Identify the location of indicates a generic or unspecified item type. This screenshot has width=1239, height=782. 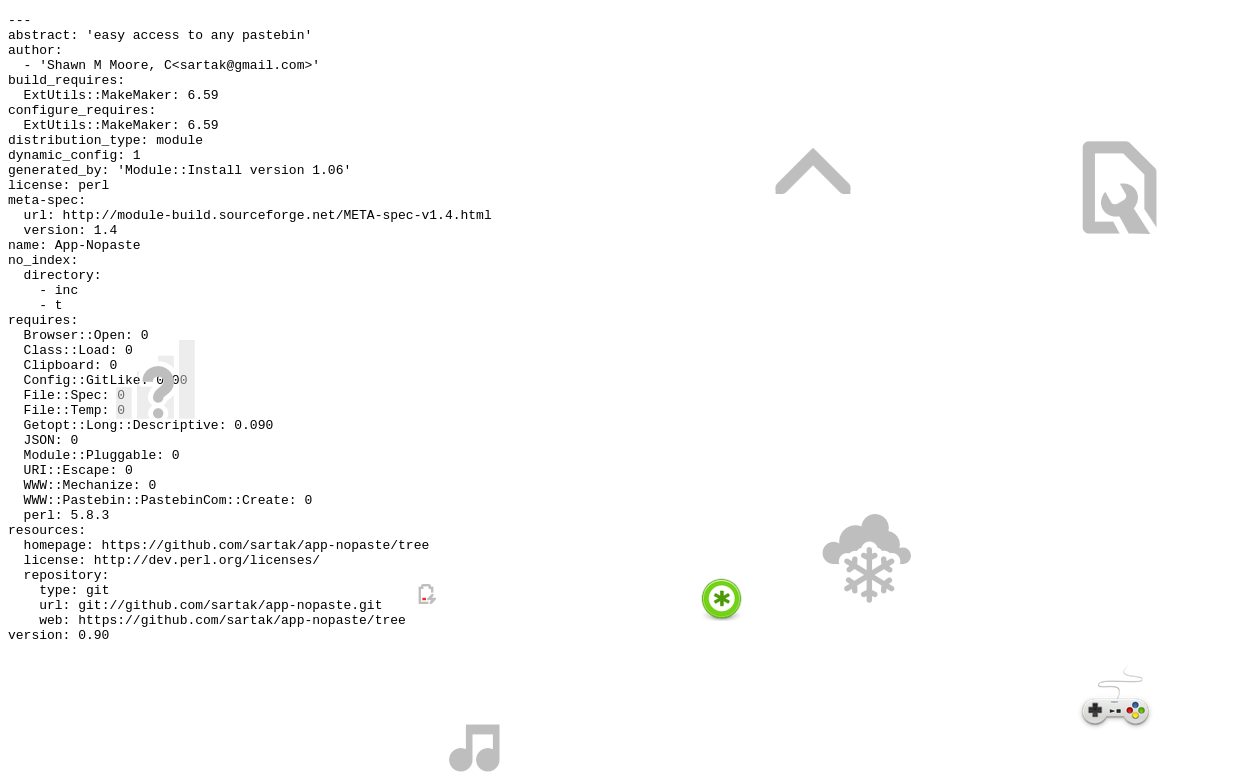
(722, 599).